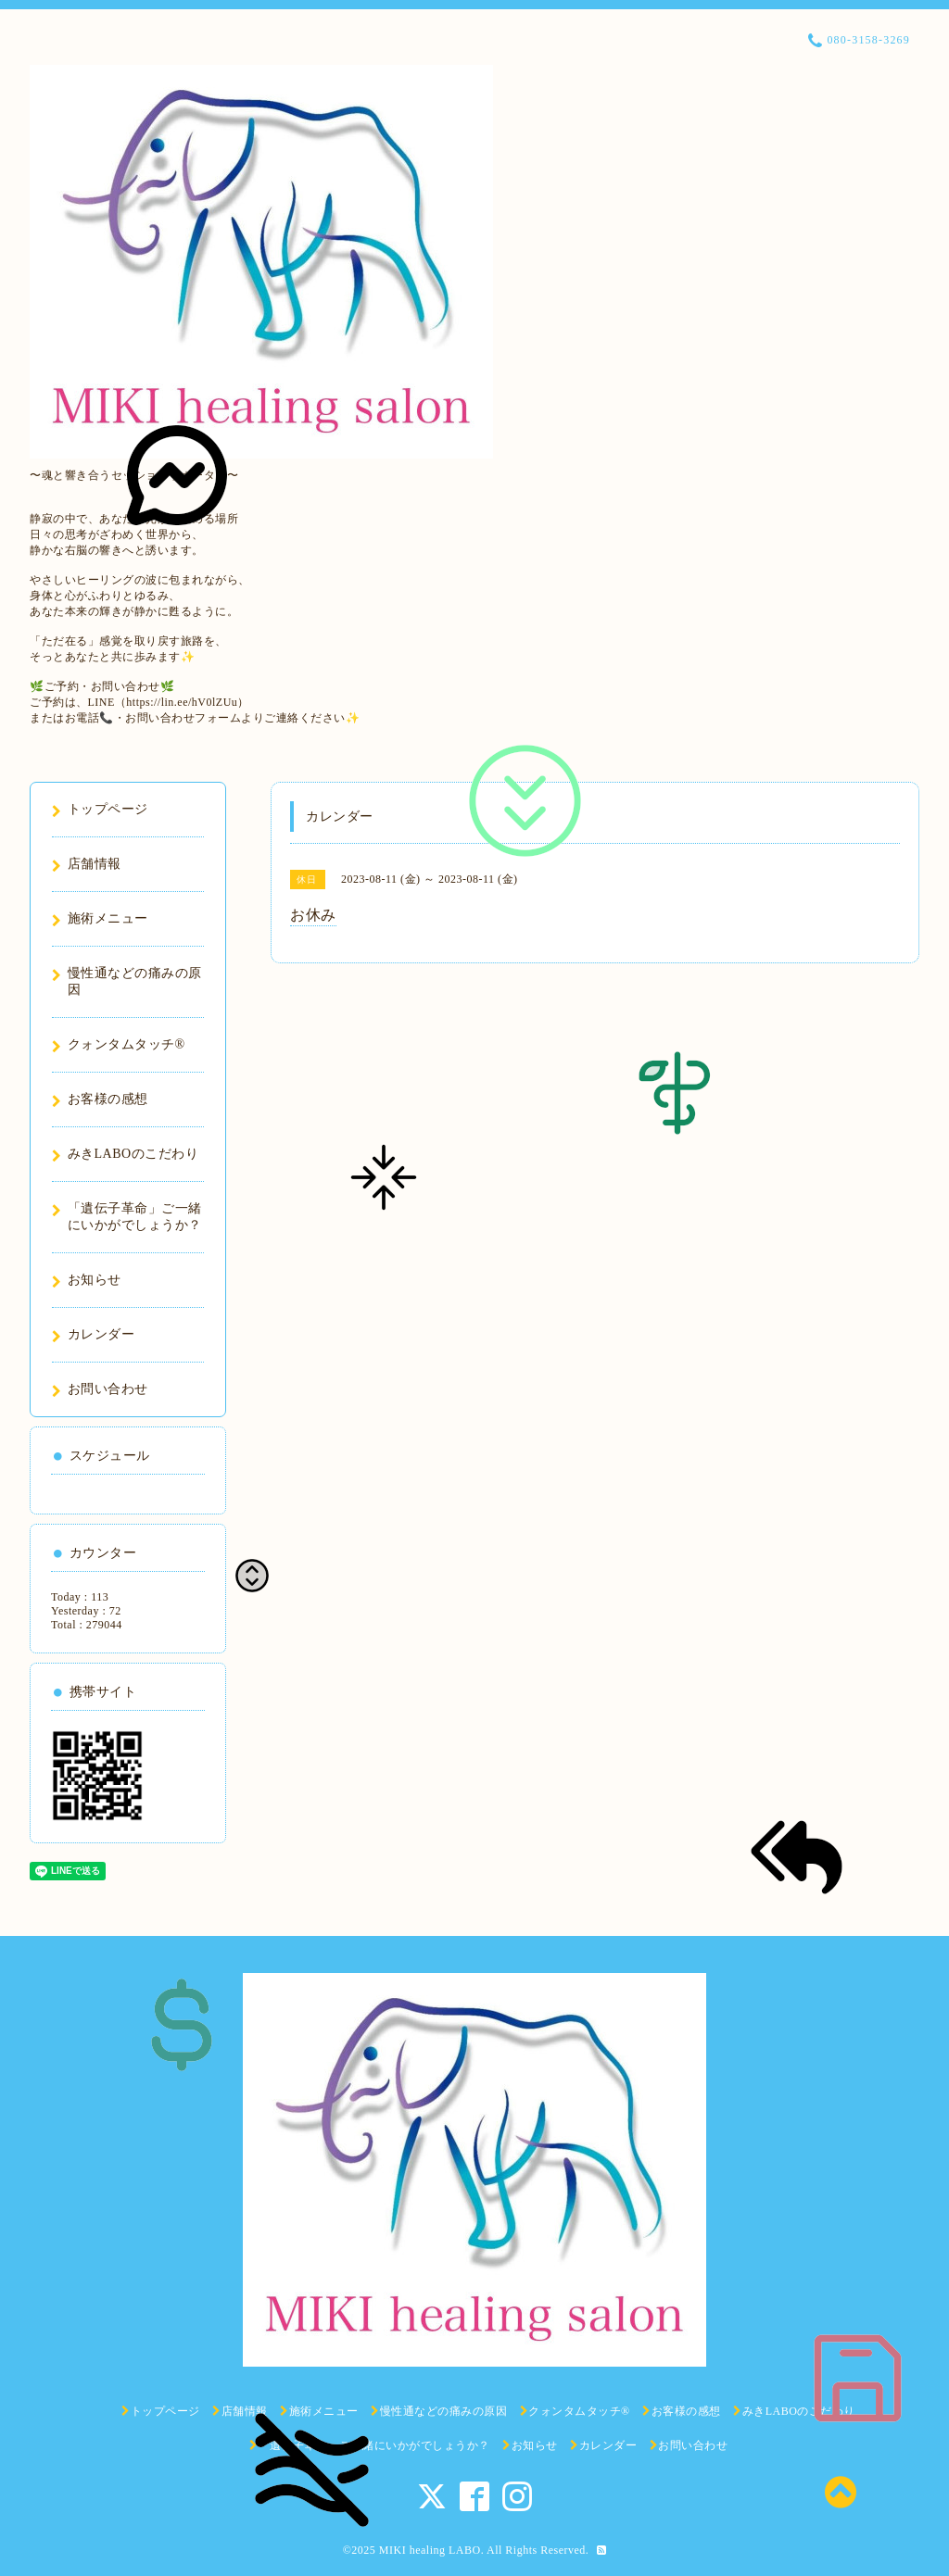  Describe the element at coordinates (857, 2378) in the screenshot. I see `save current file or document` at that location.